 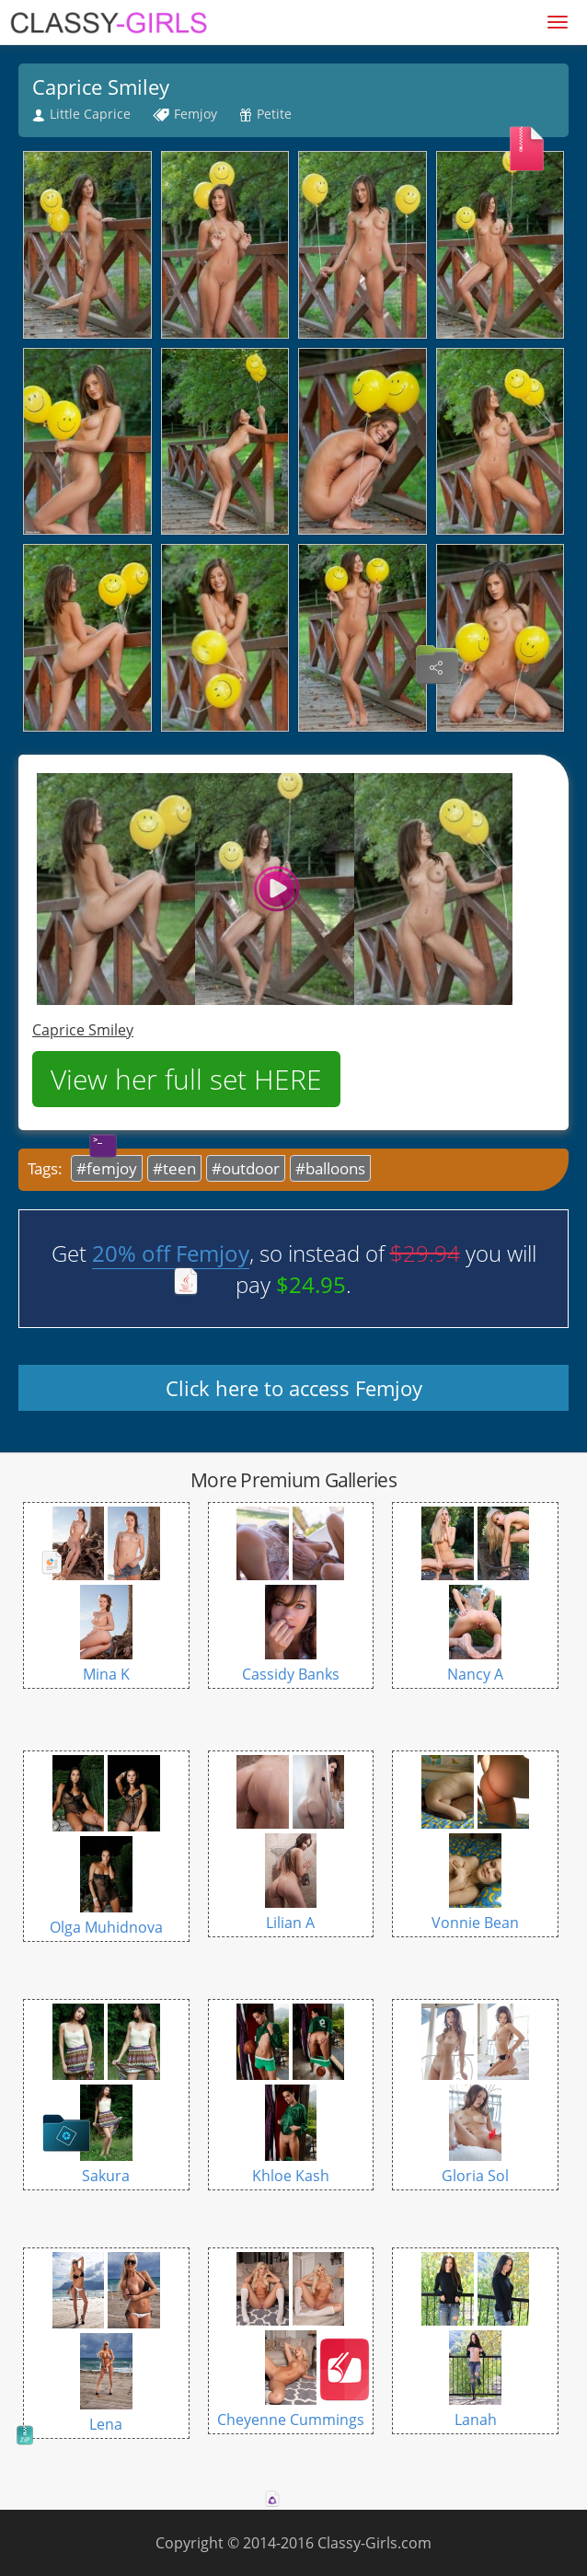 What do you see at coordinates (272, 2499) in the screenshot?
I see `a meson build system configuration file` at bounding box center [272, 2499].